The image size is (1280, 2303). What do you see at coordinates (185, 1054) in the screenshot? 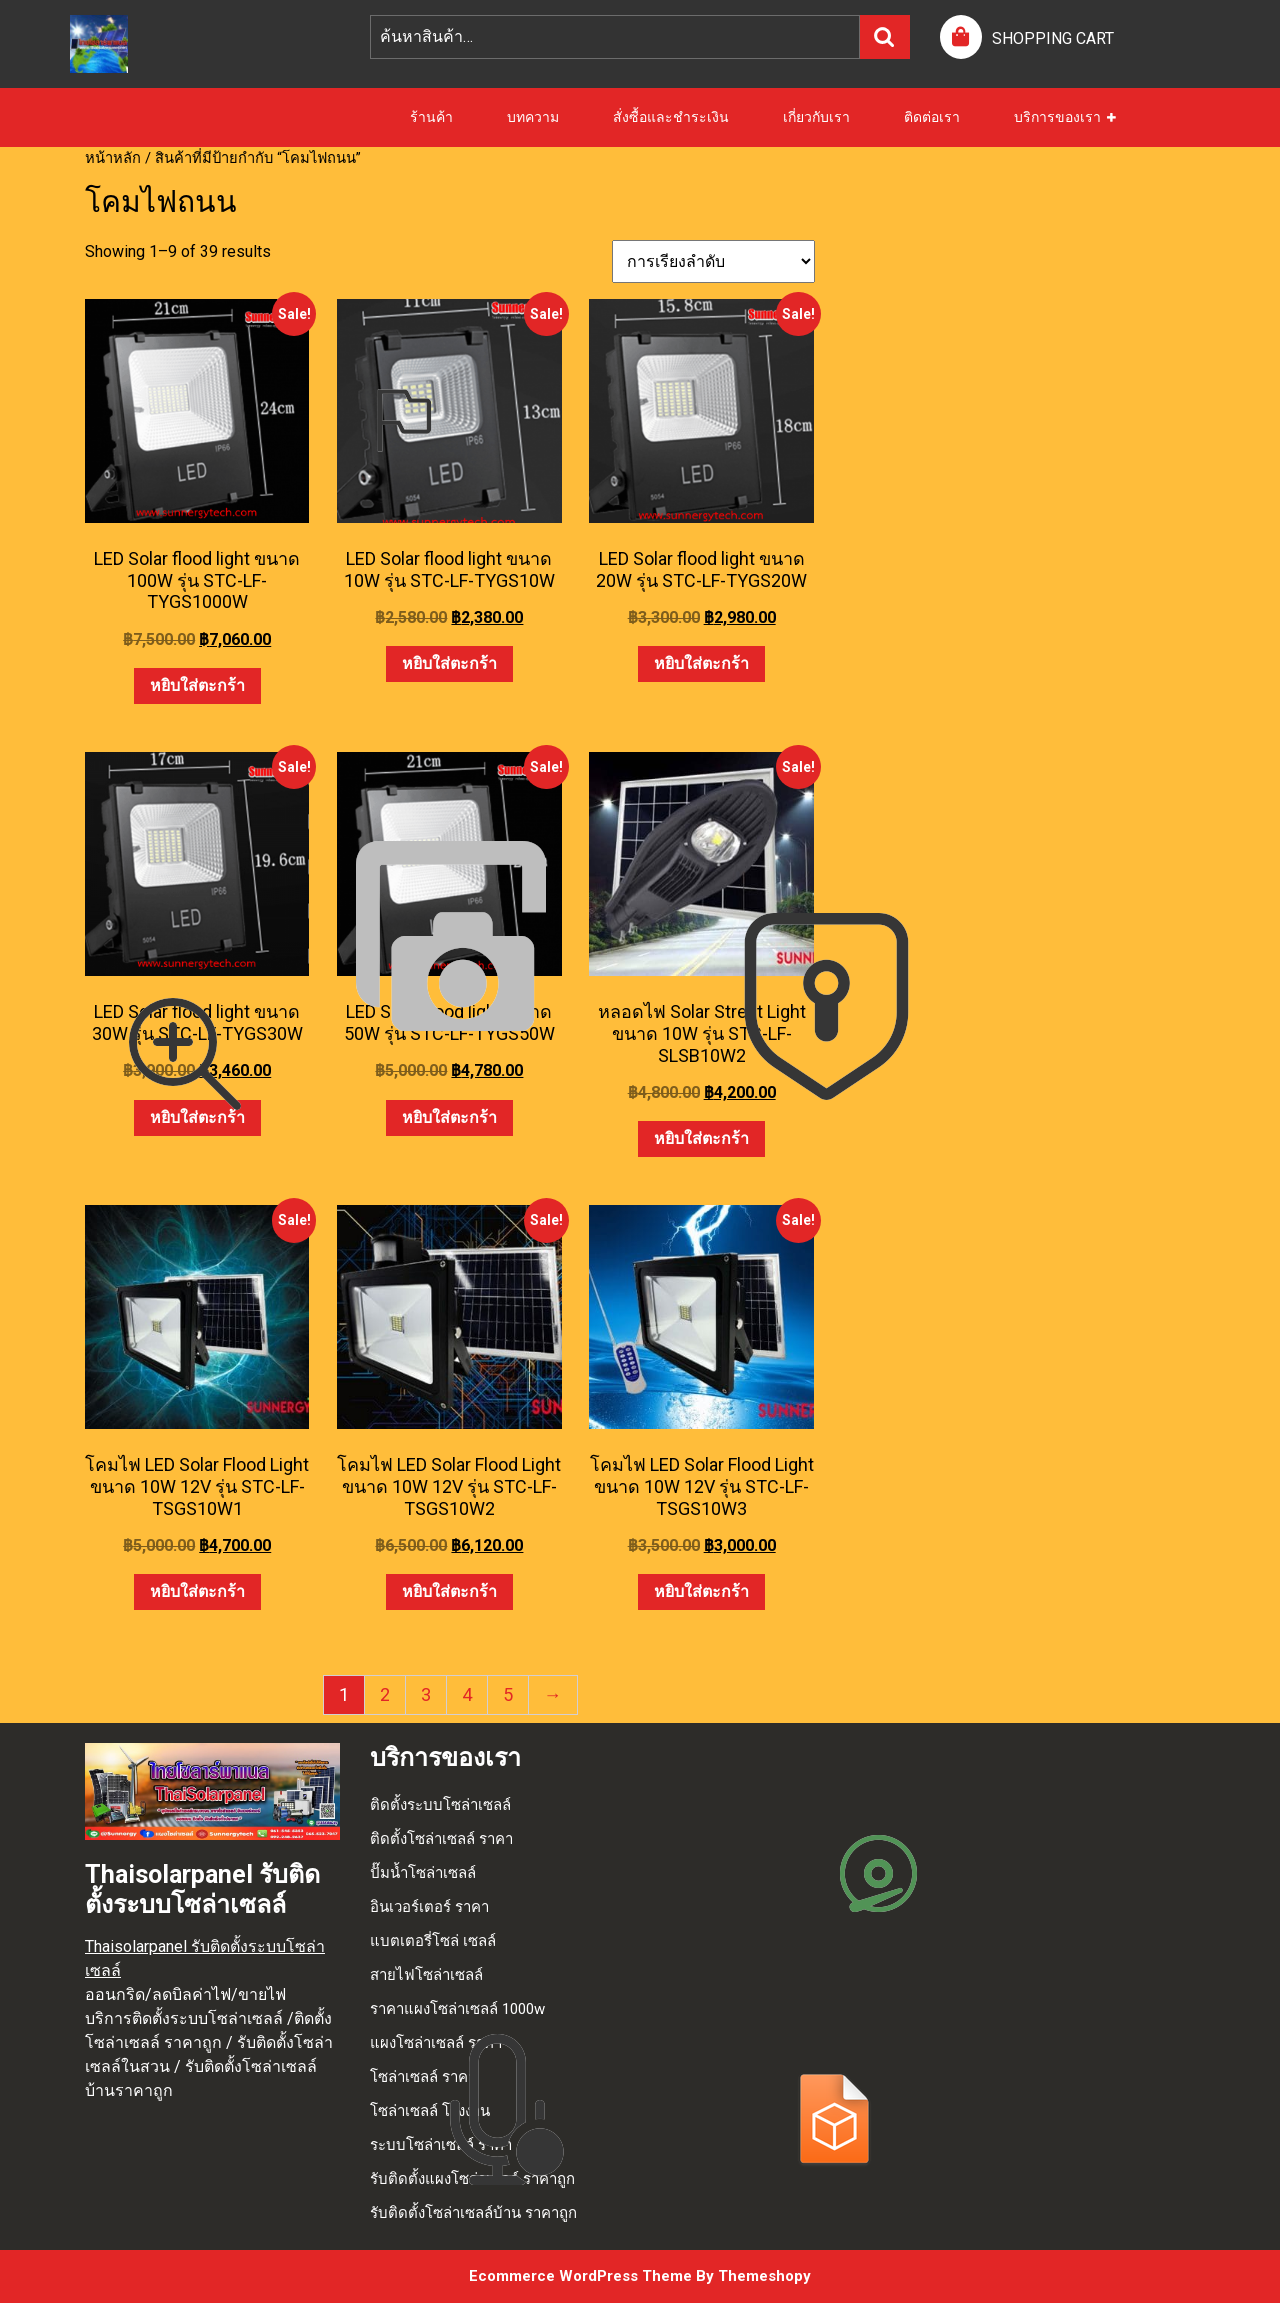
I see `zoom in or increase magnification` at bounding box center [185, 1054].